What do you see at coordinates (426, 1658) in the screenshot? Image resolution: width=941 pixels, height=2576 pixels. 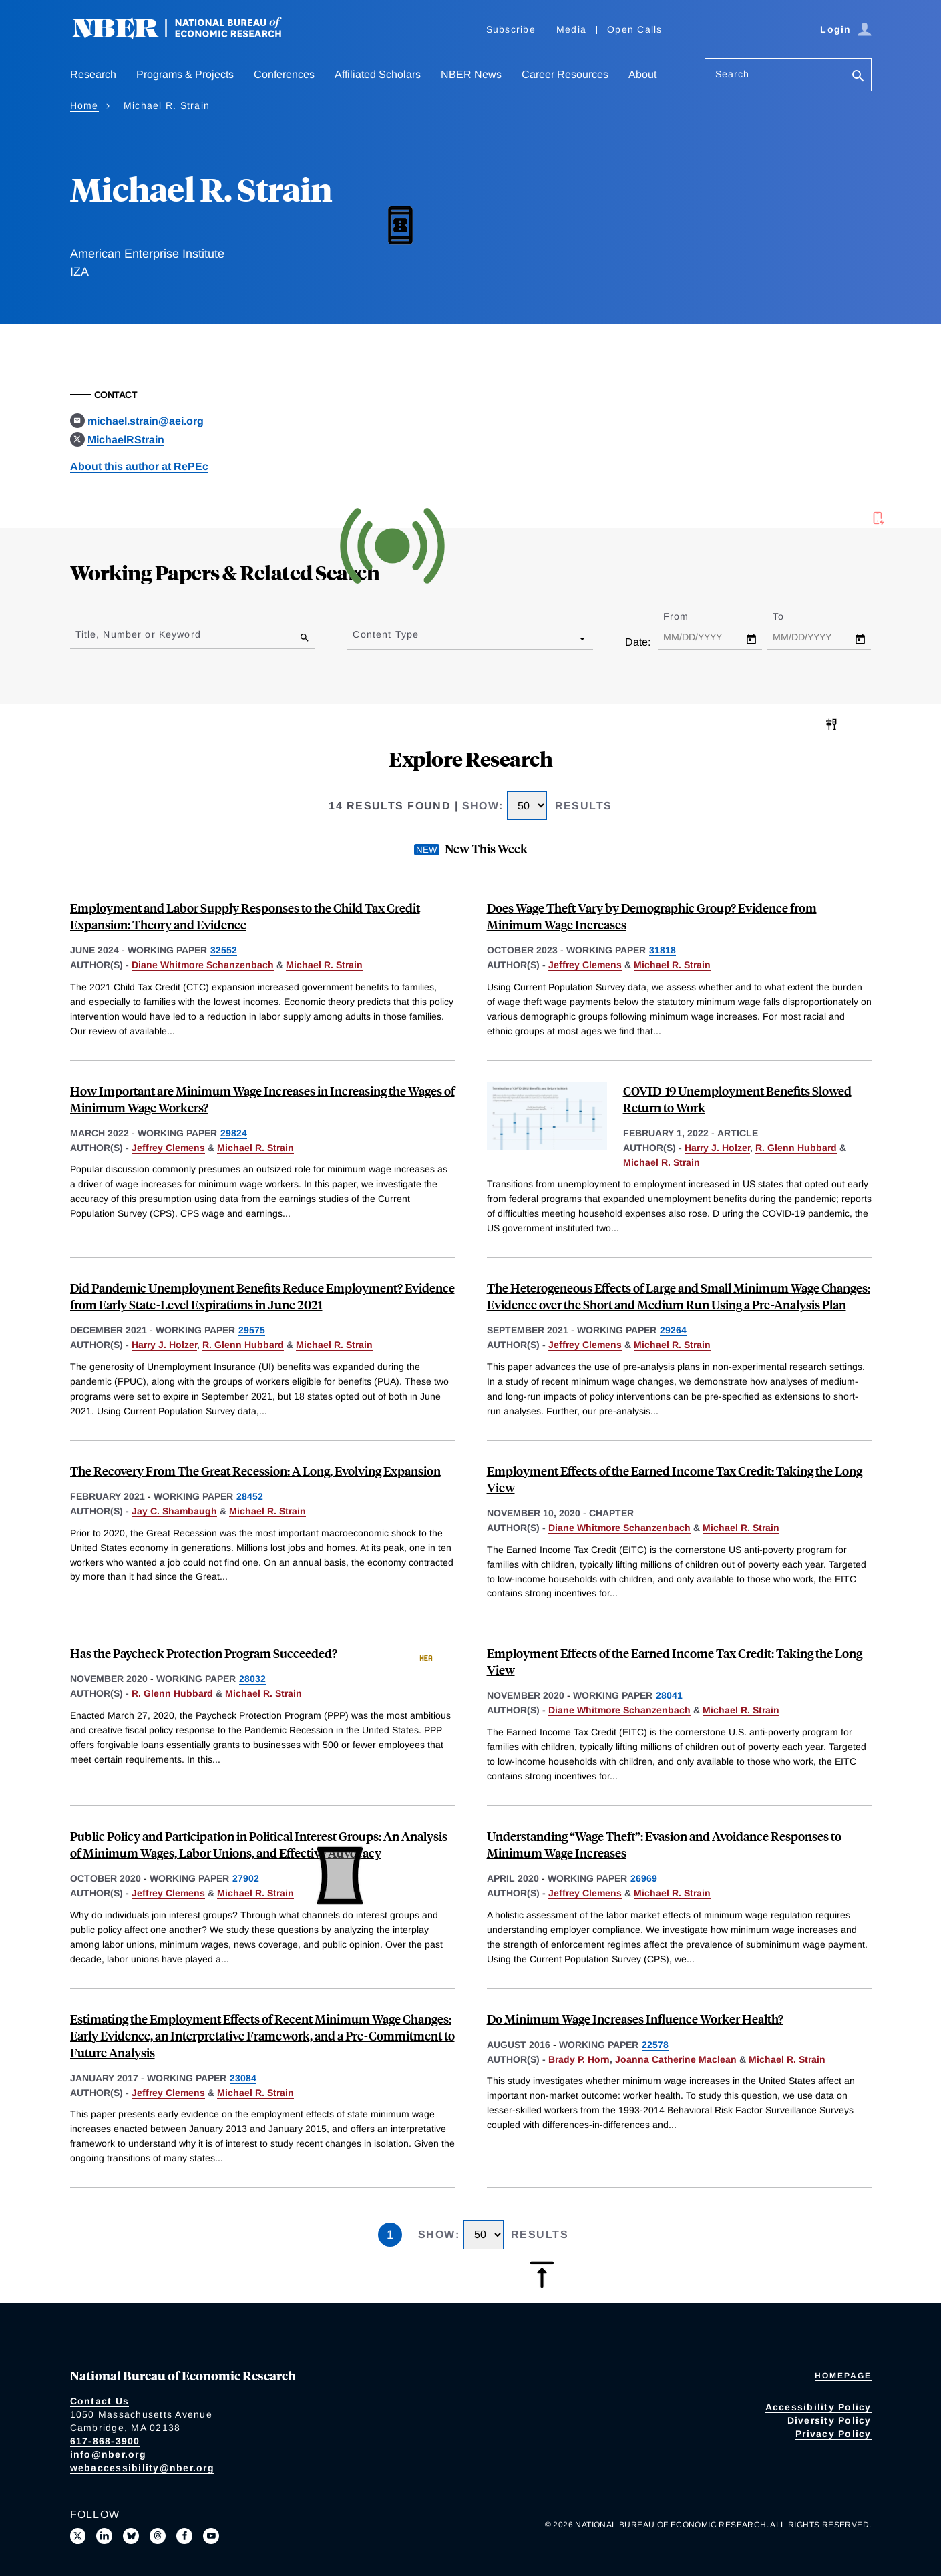 I see `indicates HTTP HEAD request method` at bounding box center [426, 1658].